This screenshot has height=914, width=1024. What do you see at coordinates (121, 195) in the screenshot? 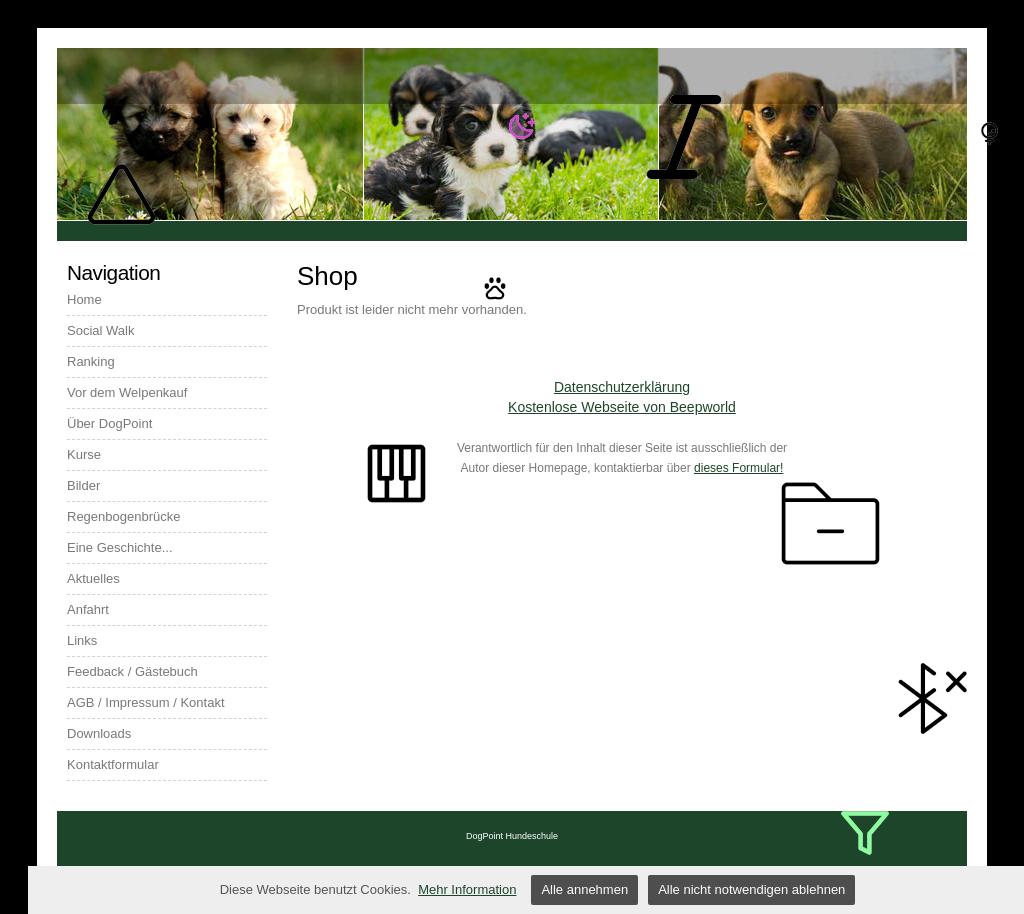
I see `indicates a warning or caution state` at bounding box center [121, 195].